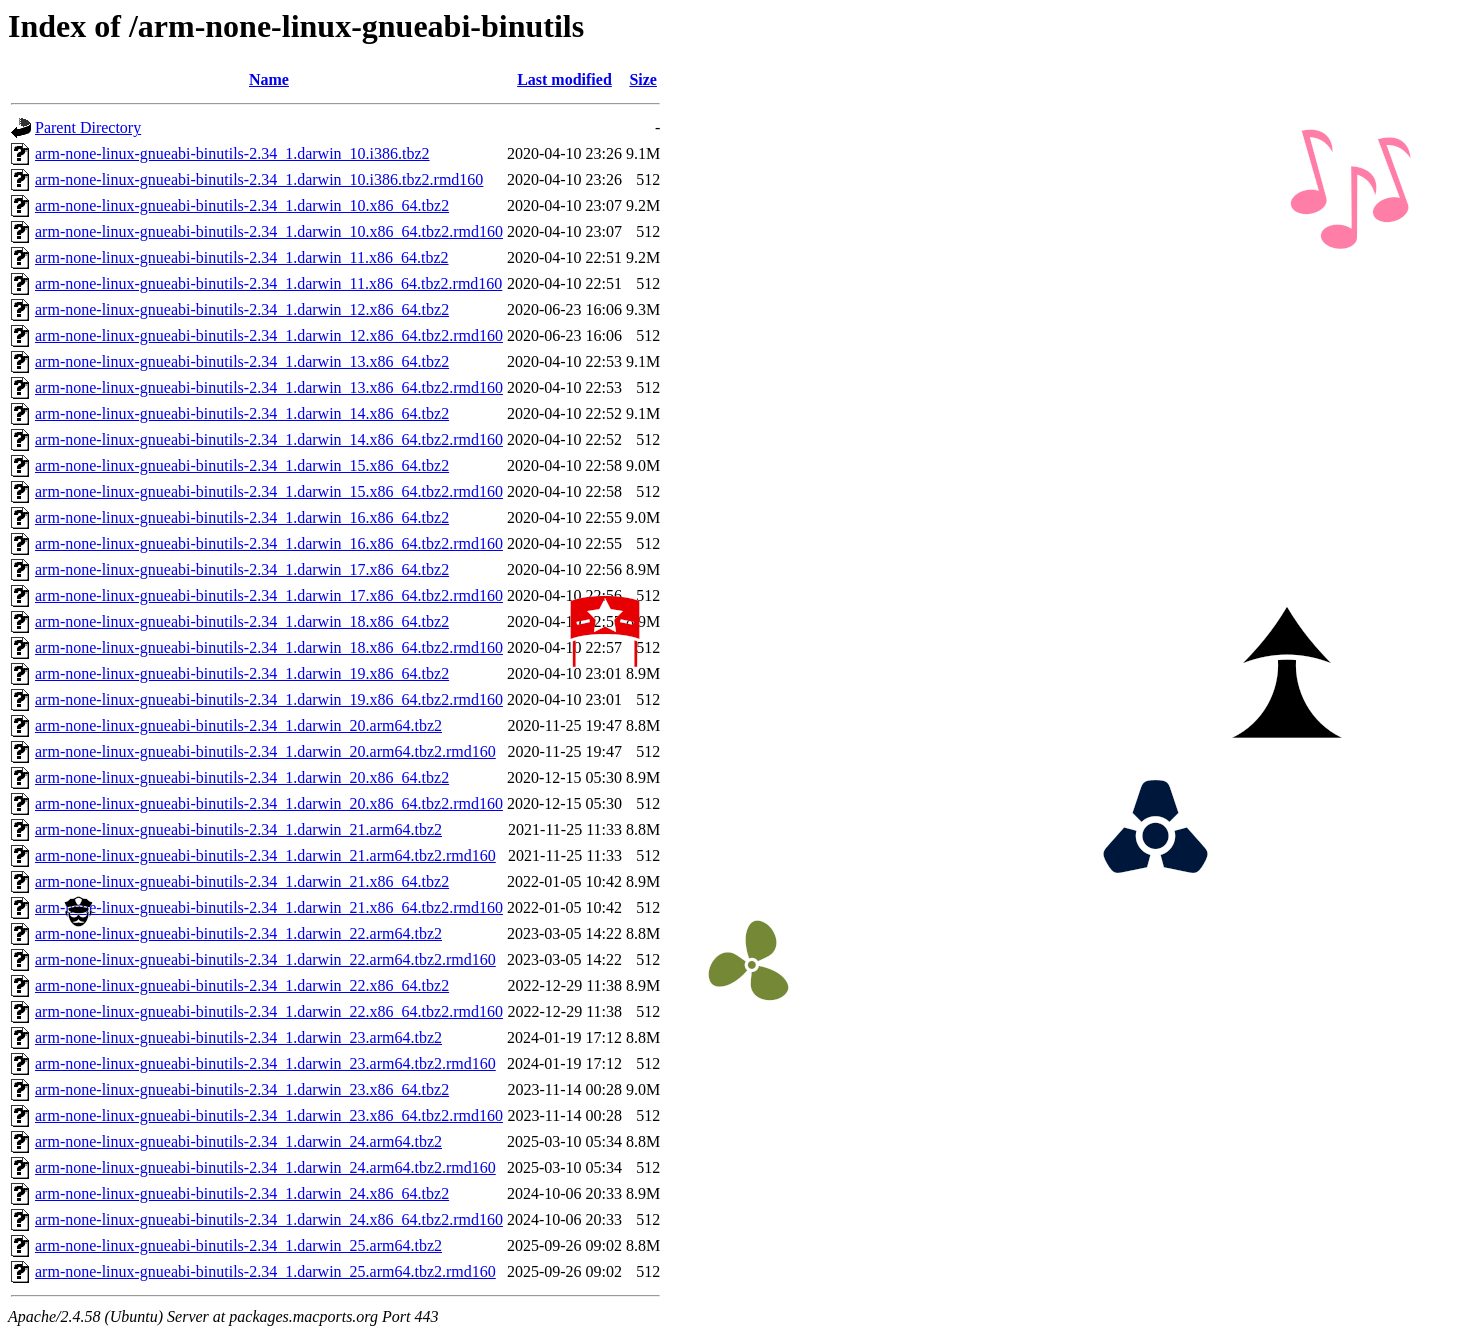 The width and height of the screenshot is (1482, 1334). What do you see at coordinates (605, 631) in the screenshot?
I see `view featured or starred content` at bounding box center [605, 631].